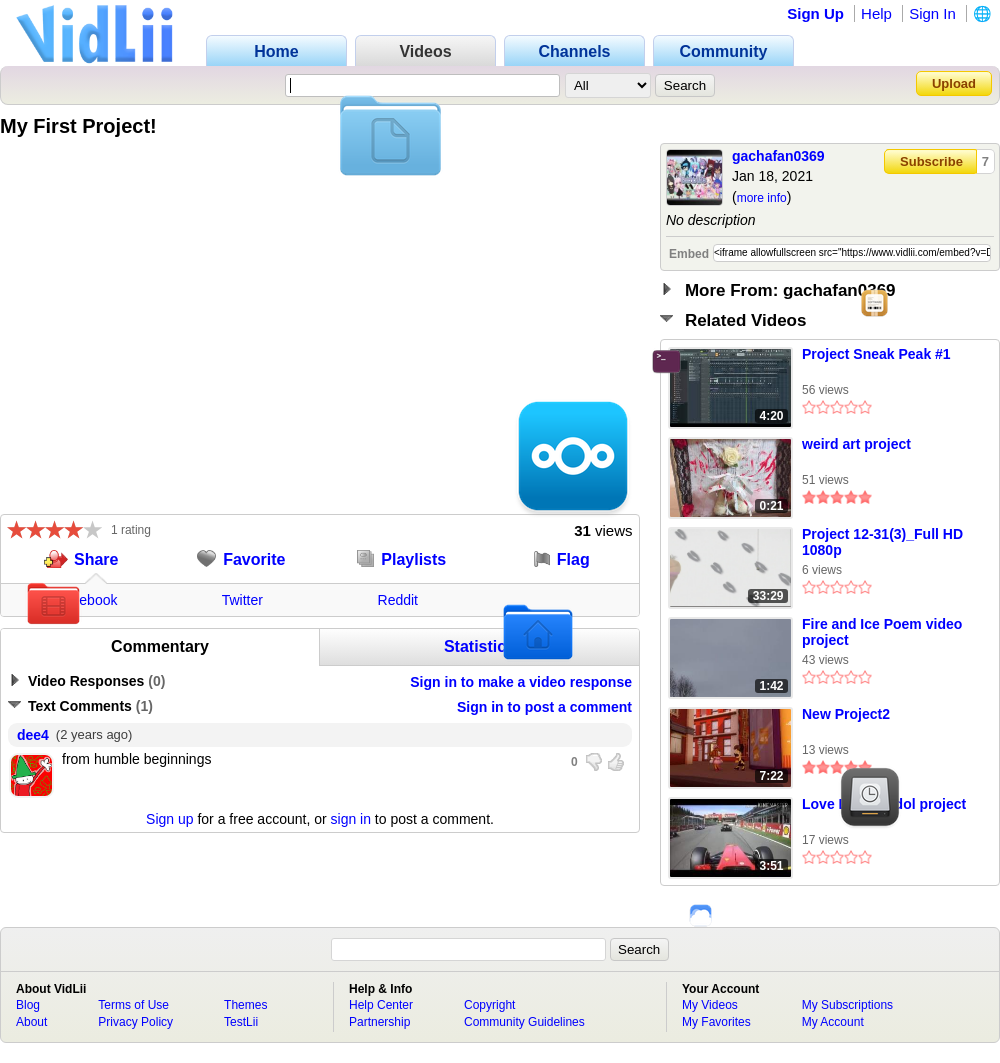  What do you see at coordinates (573, 456) in the screenshot?
I see `open ownCloud file sync and sharing app` at bounding box center [573, 456].